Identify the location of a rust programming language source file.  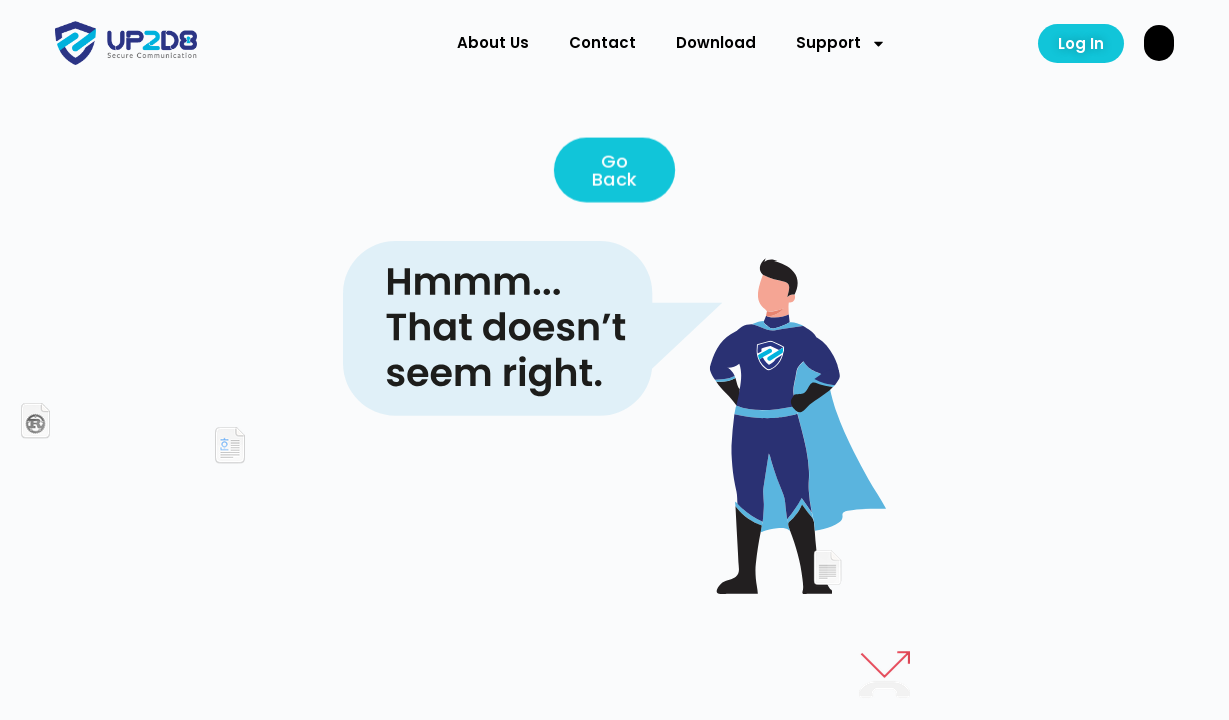
(35, 420).